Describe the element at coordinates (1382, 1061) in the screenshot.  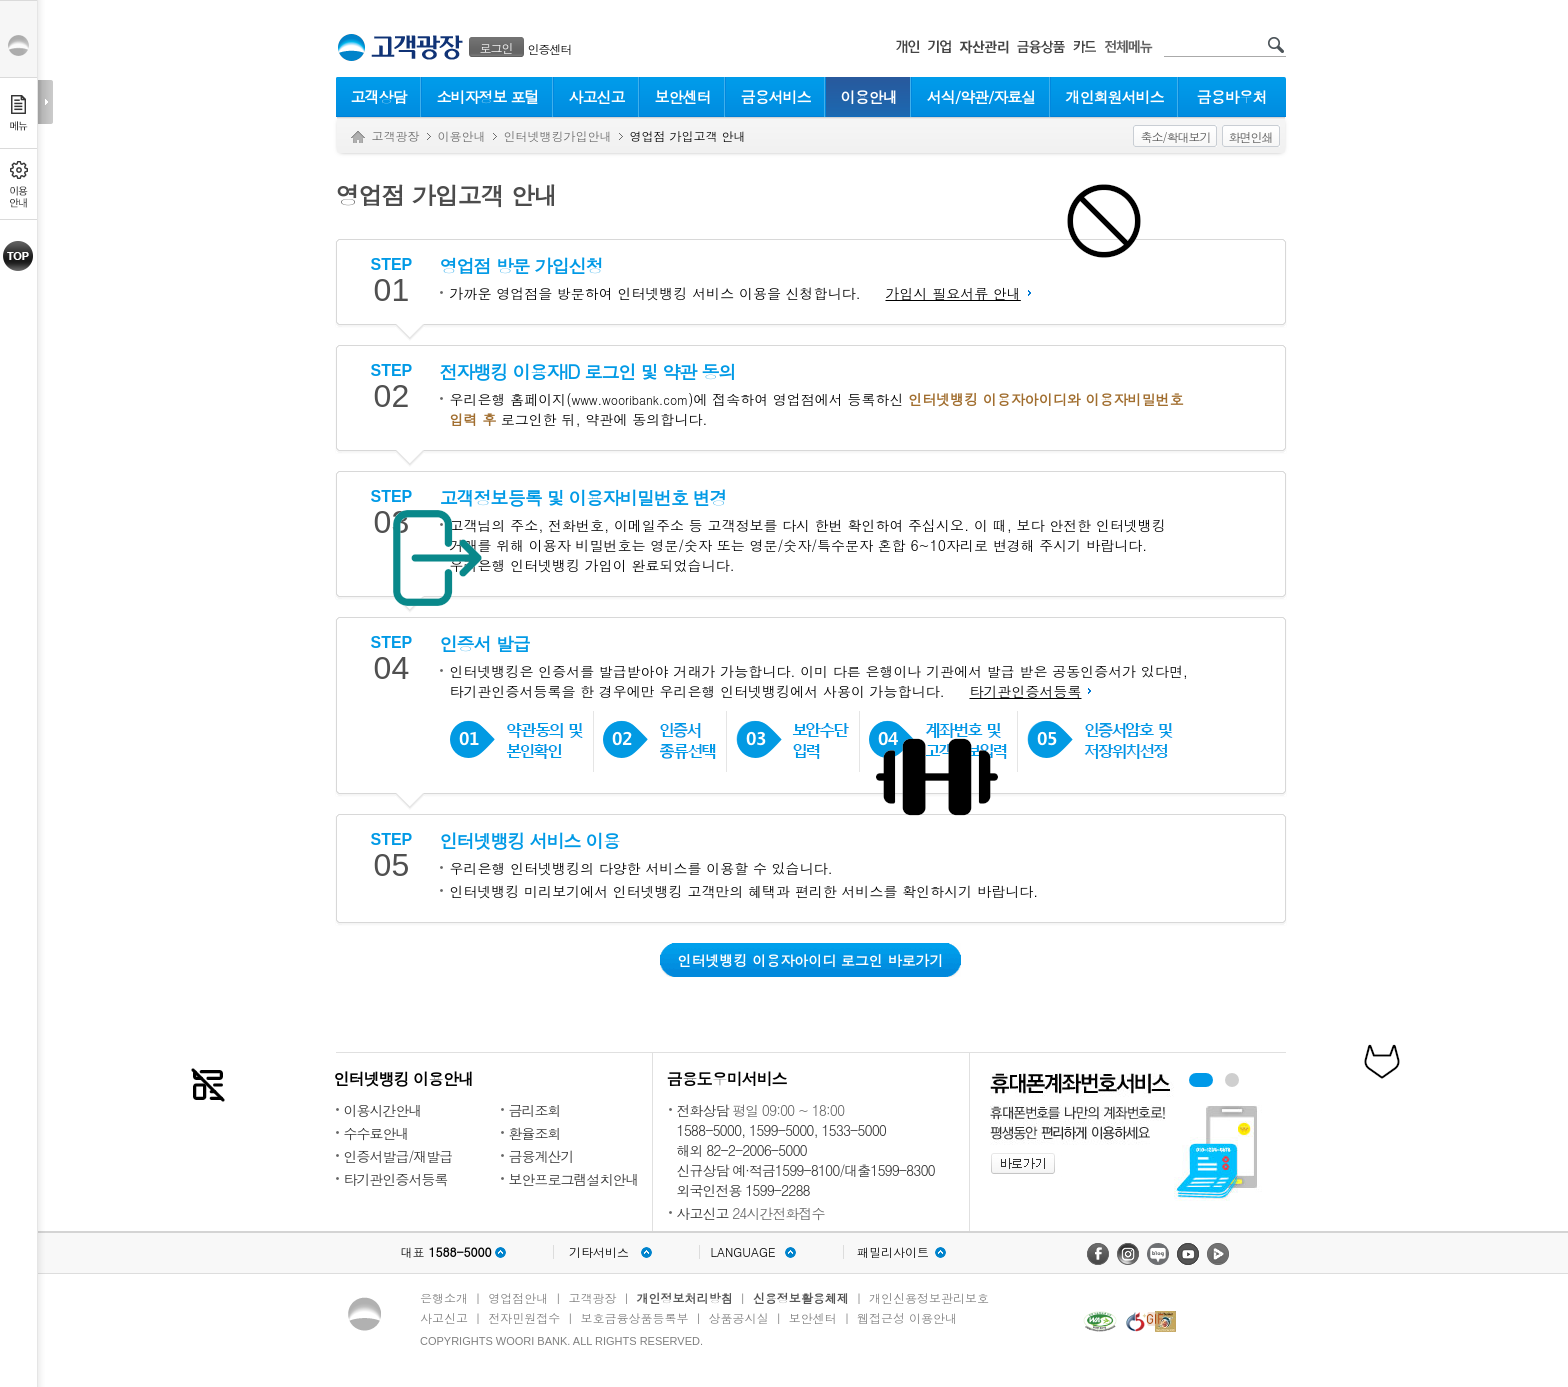
I see `open gitlab repository` at that location.